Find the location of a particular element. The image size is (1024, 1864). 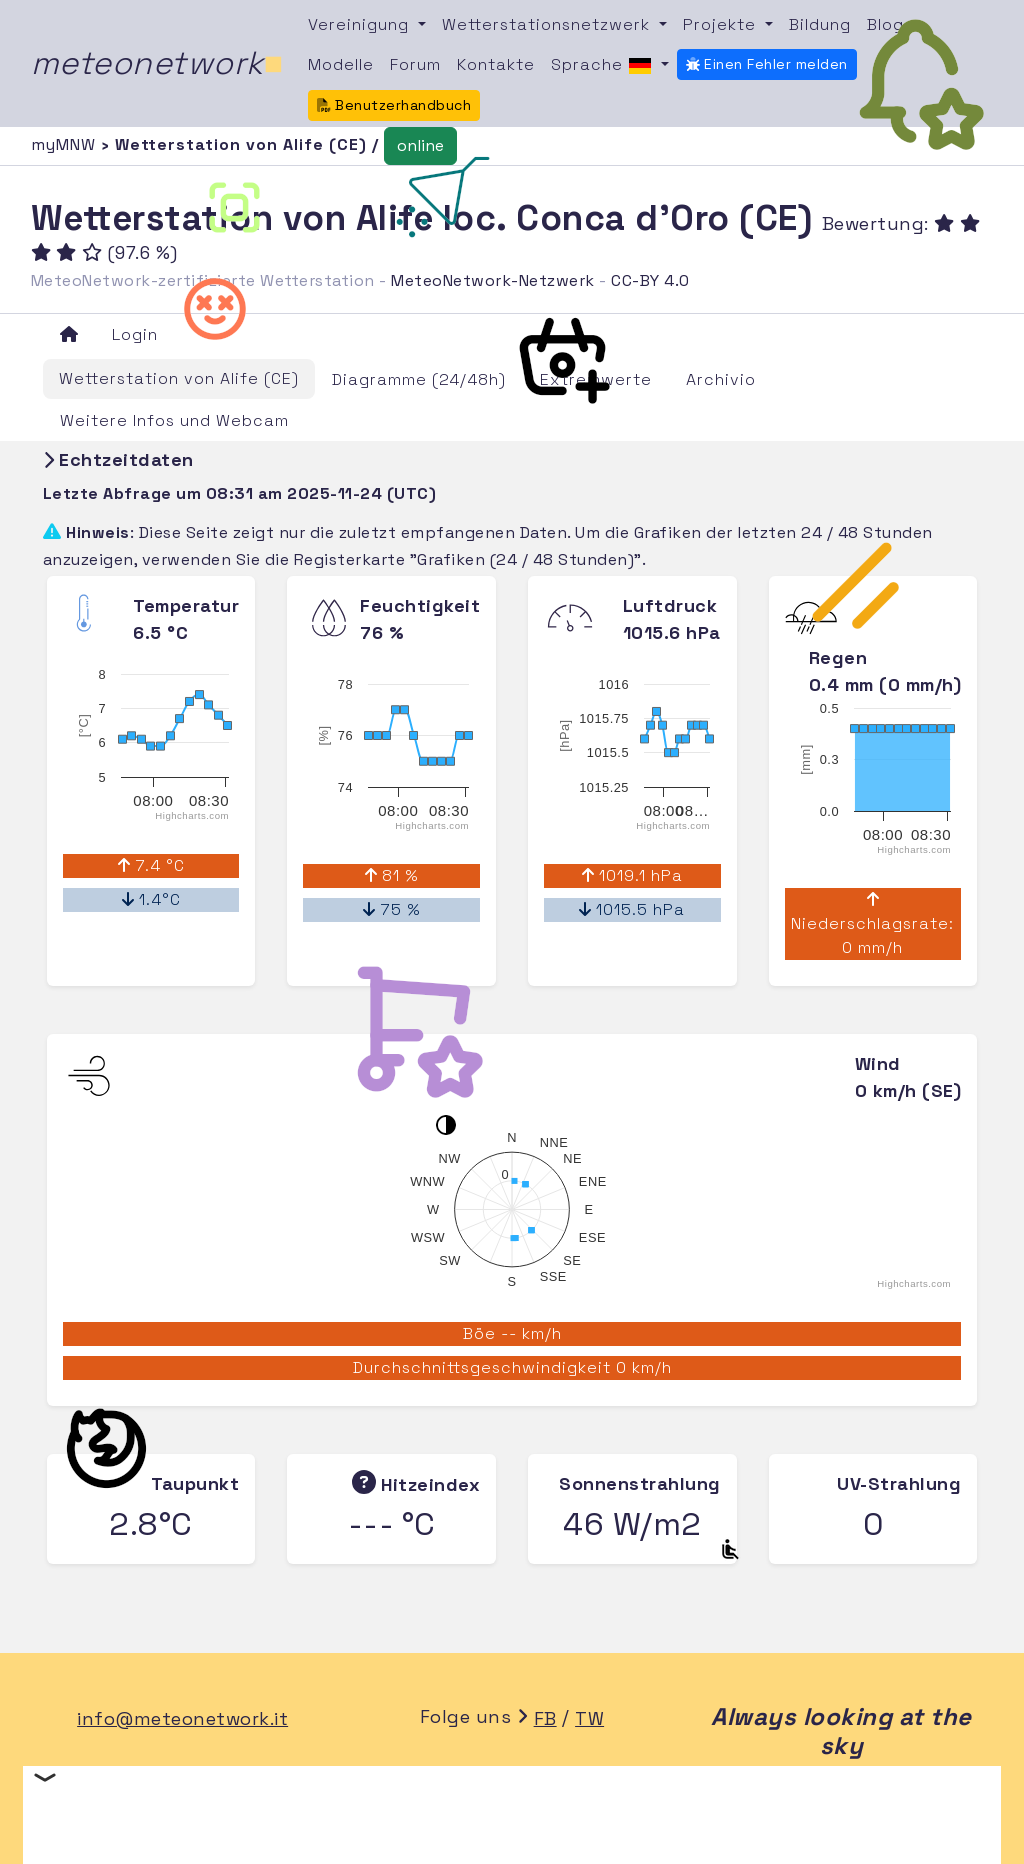

add item to shopping basket is located at coordinates (562, 356).